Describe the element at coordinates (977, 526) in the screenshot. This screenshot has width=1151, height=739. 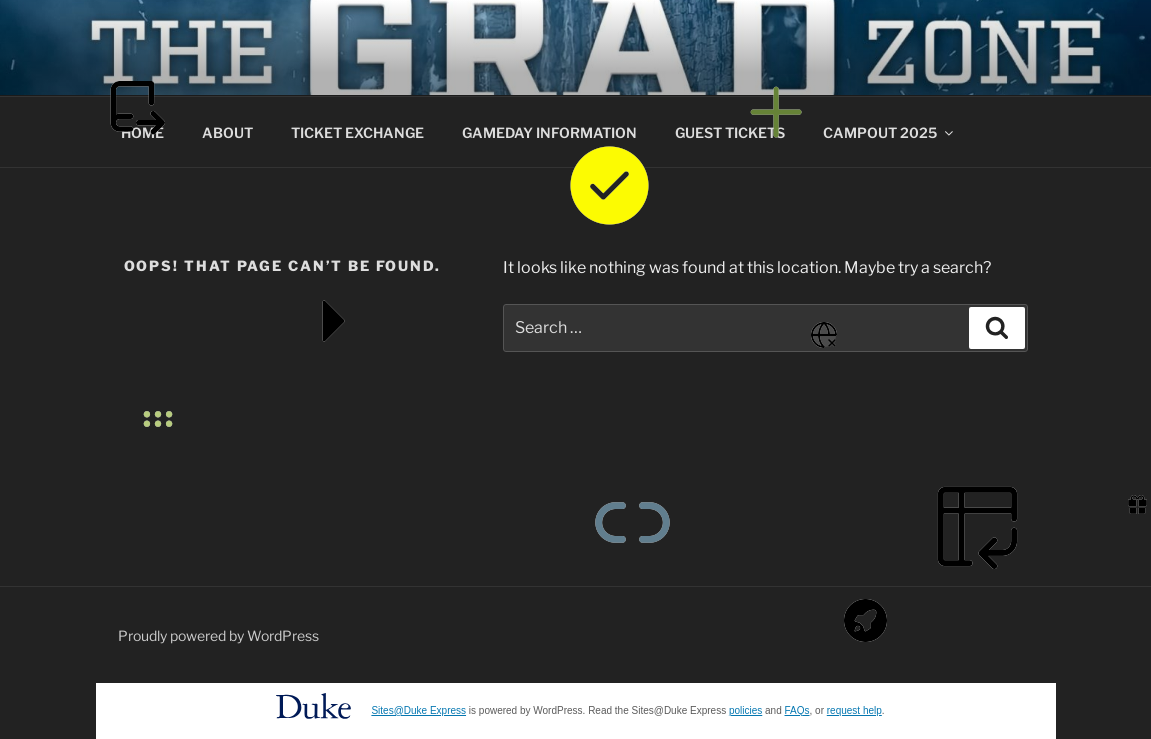
I see `pivot data by column in a table or spreadsheet` at that location.